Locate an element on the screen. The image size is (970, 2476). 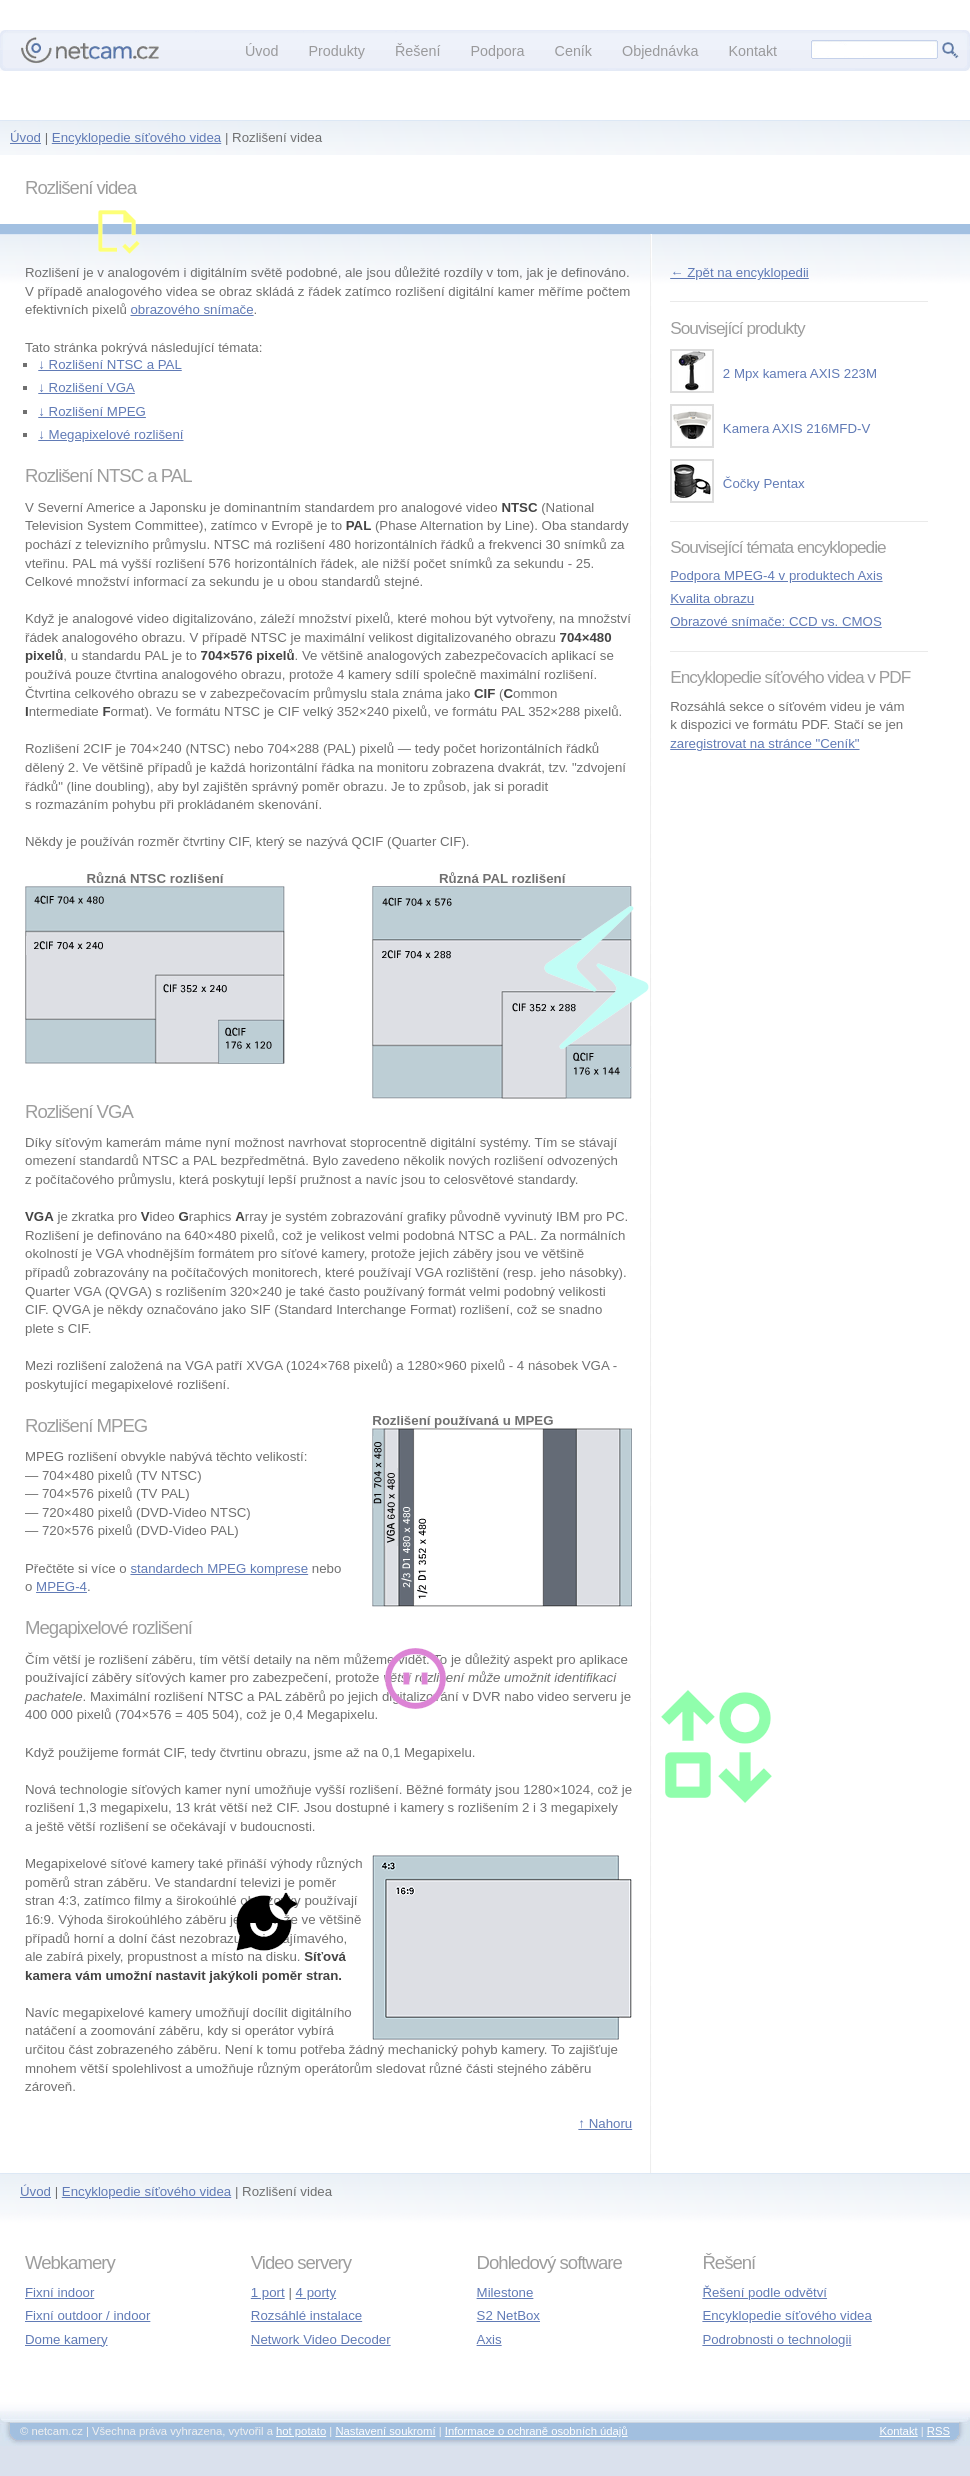
indicates power outlet or electrical socket location is located at coordinates (415, 1678).